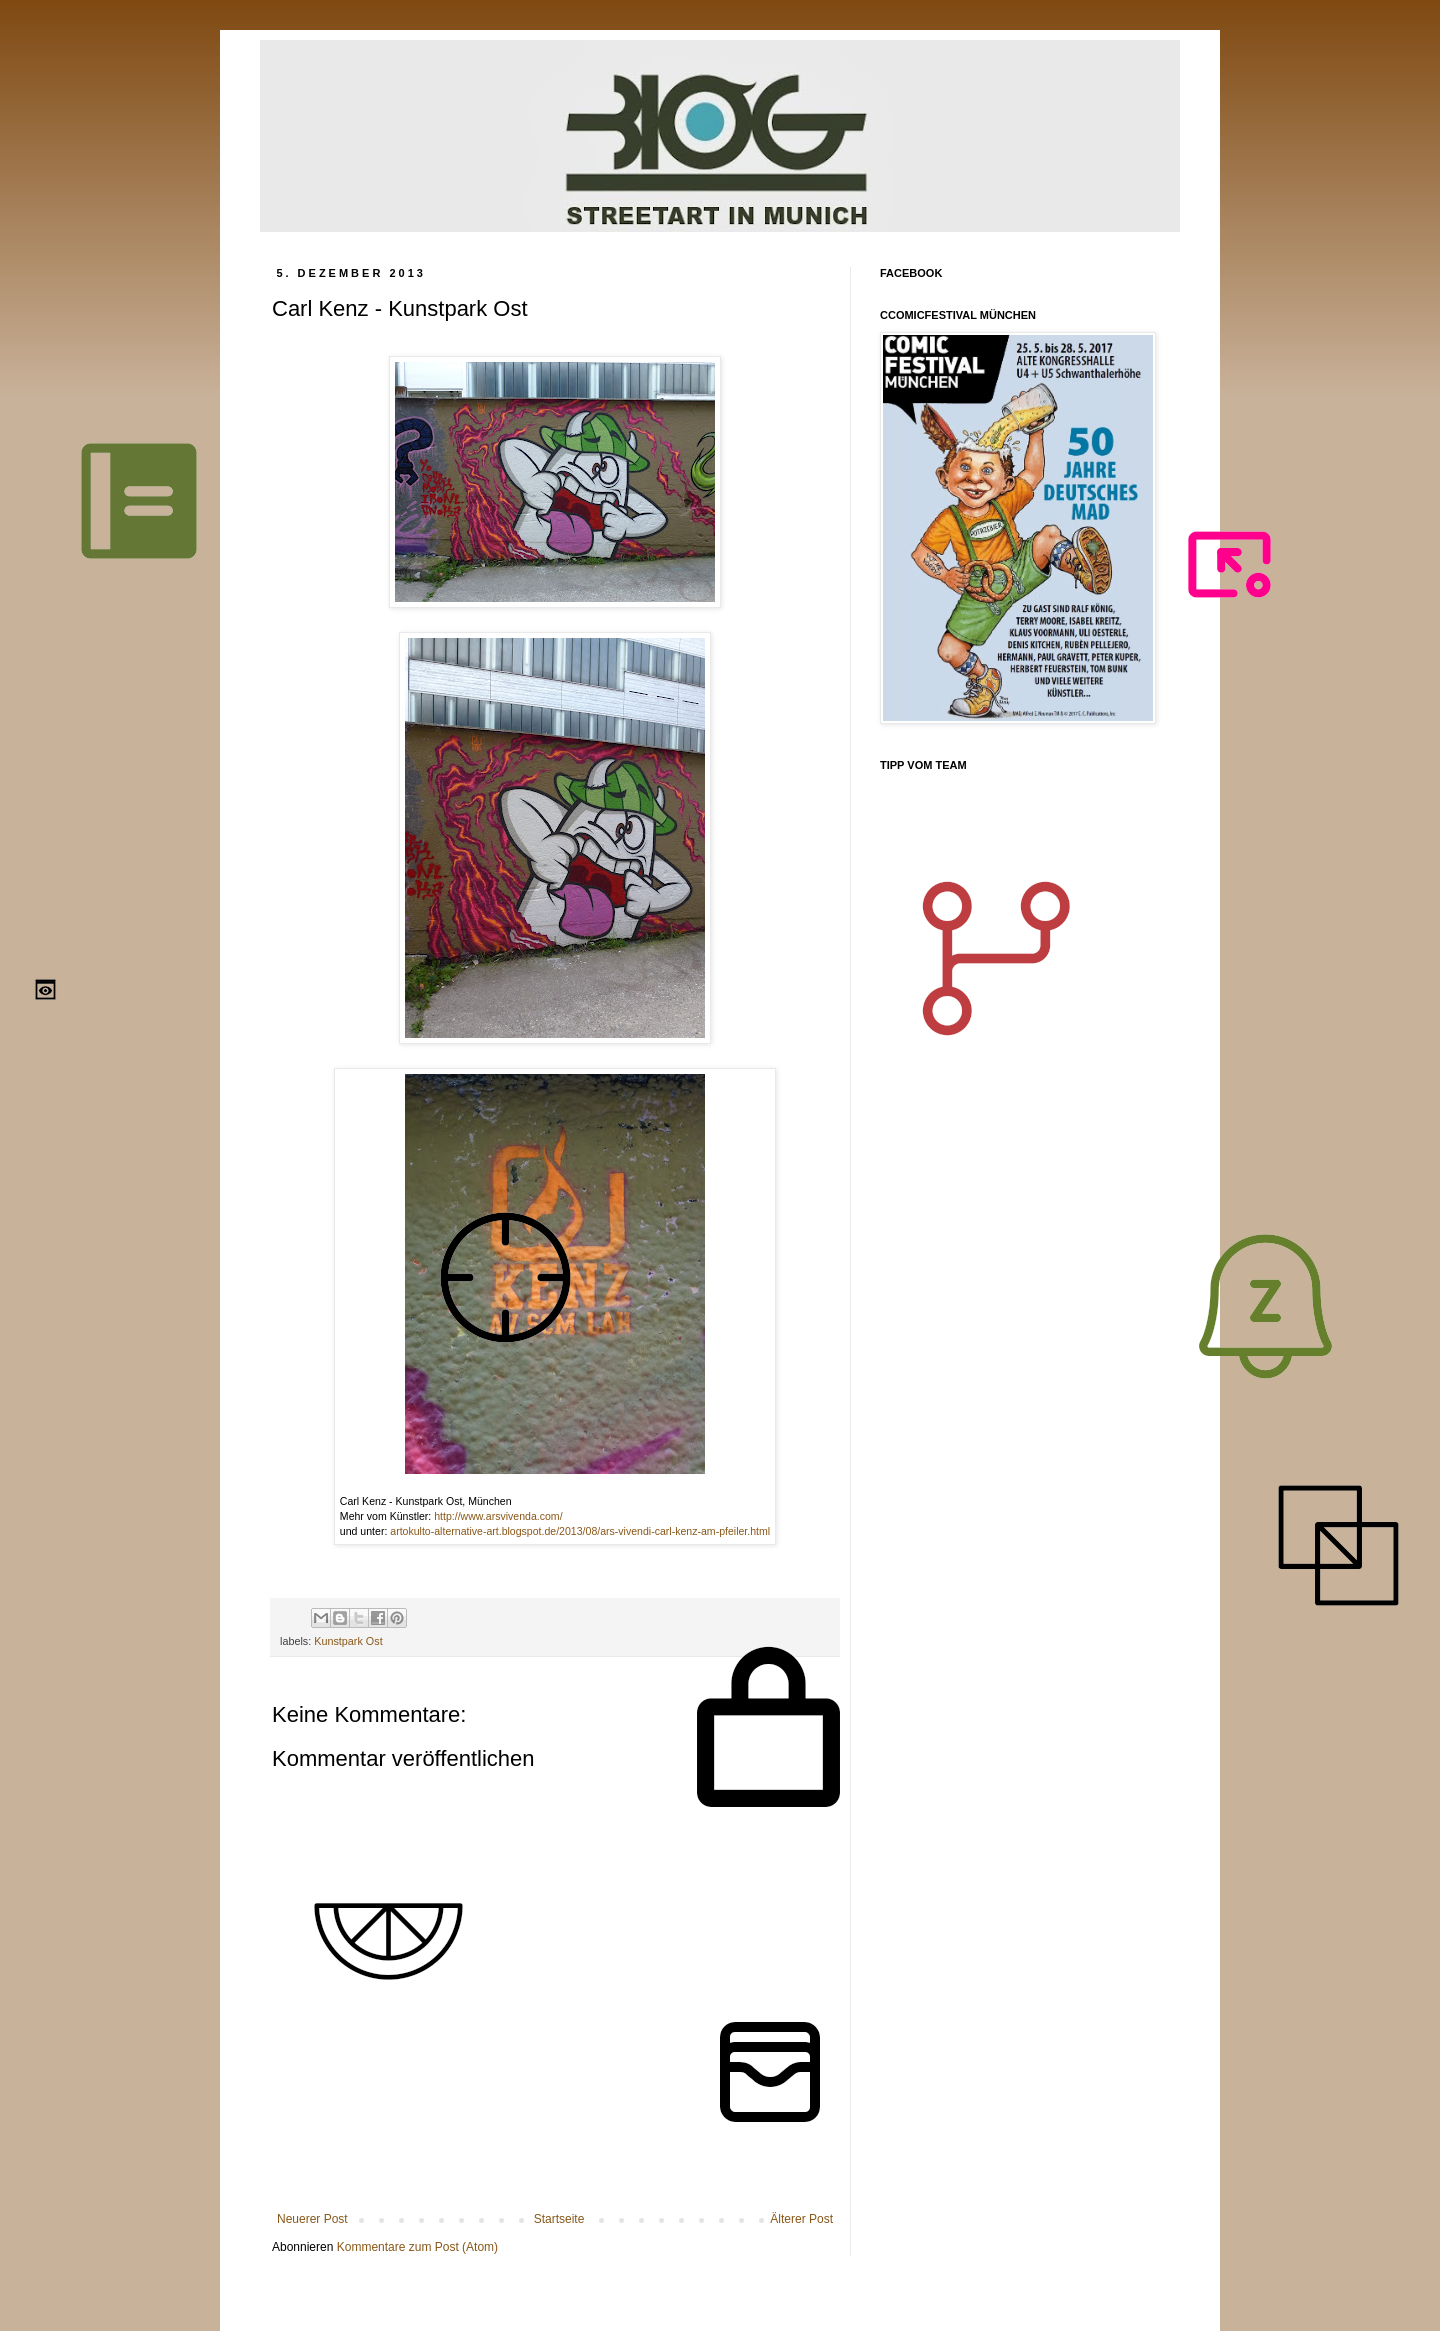 Image resolution: width=1440 pixels, height=2331 pixels. I want to click on snooze notifications, so click(1265, 1306).